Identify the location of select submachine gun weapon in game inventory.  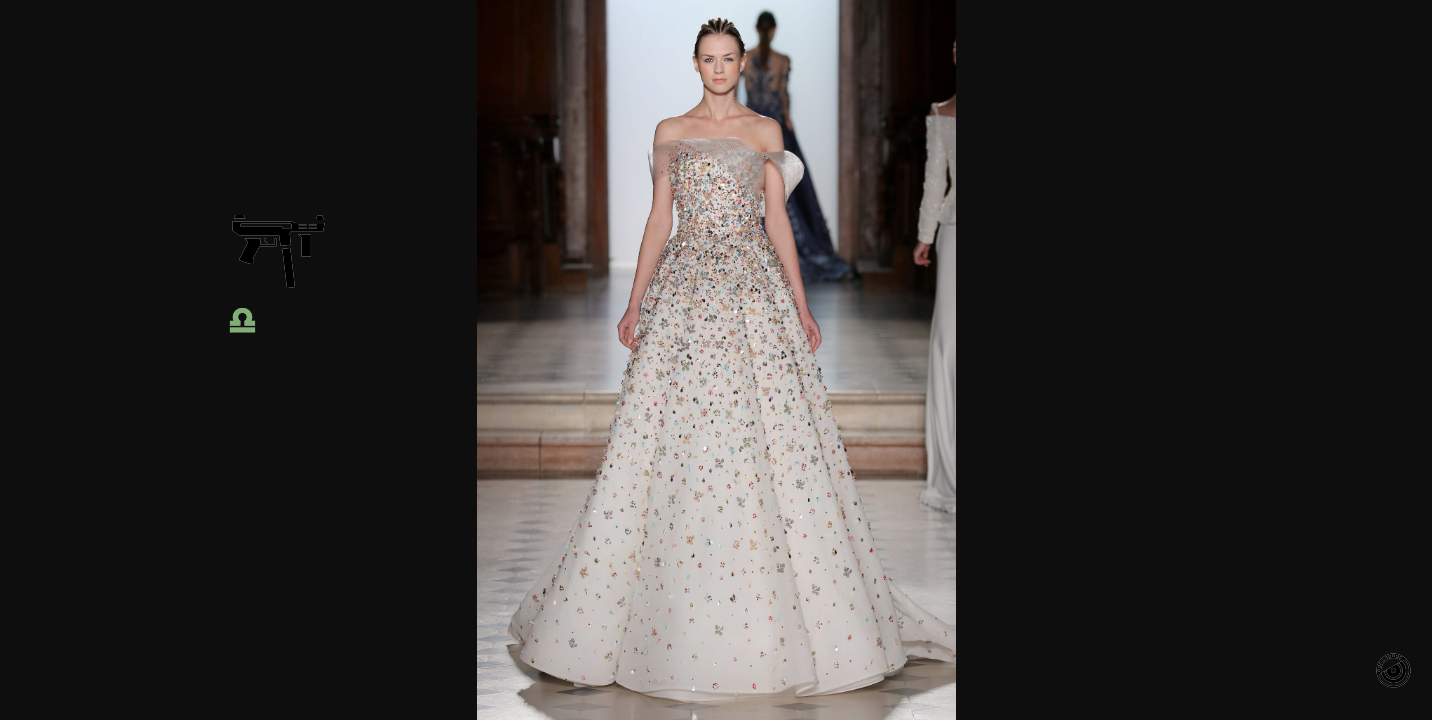
(278, 251).